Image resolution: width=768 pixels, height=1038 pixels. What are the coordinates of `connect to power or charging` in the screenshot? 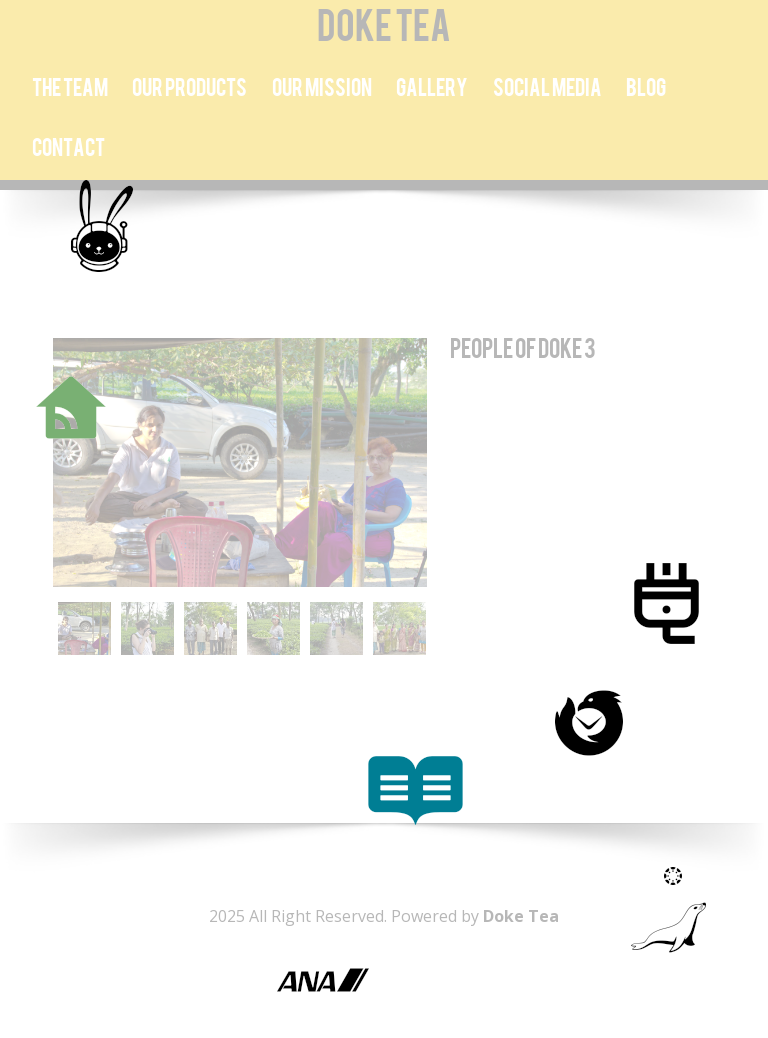 It's located at (666, 603).